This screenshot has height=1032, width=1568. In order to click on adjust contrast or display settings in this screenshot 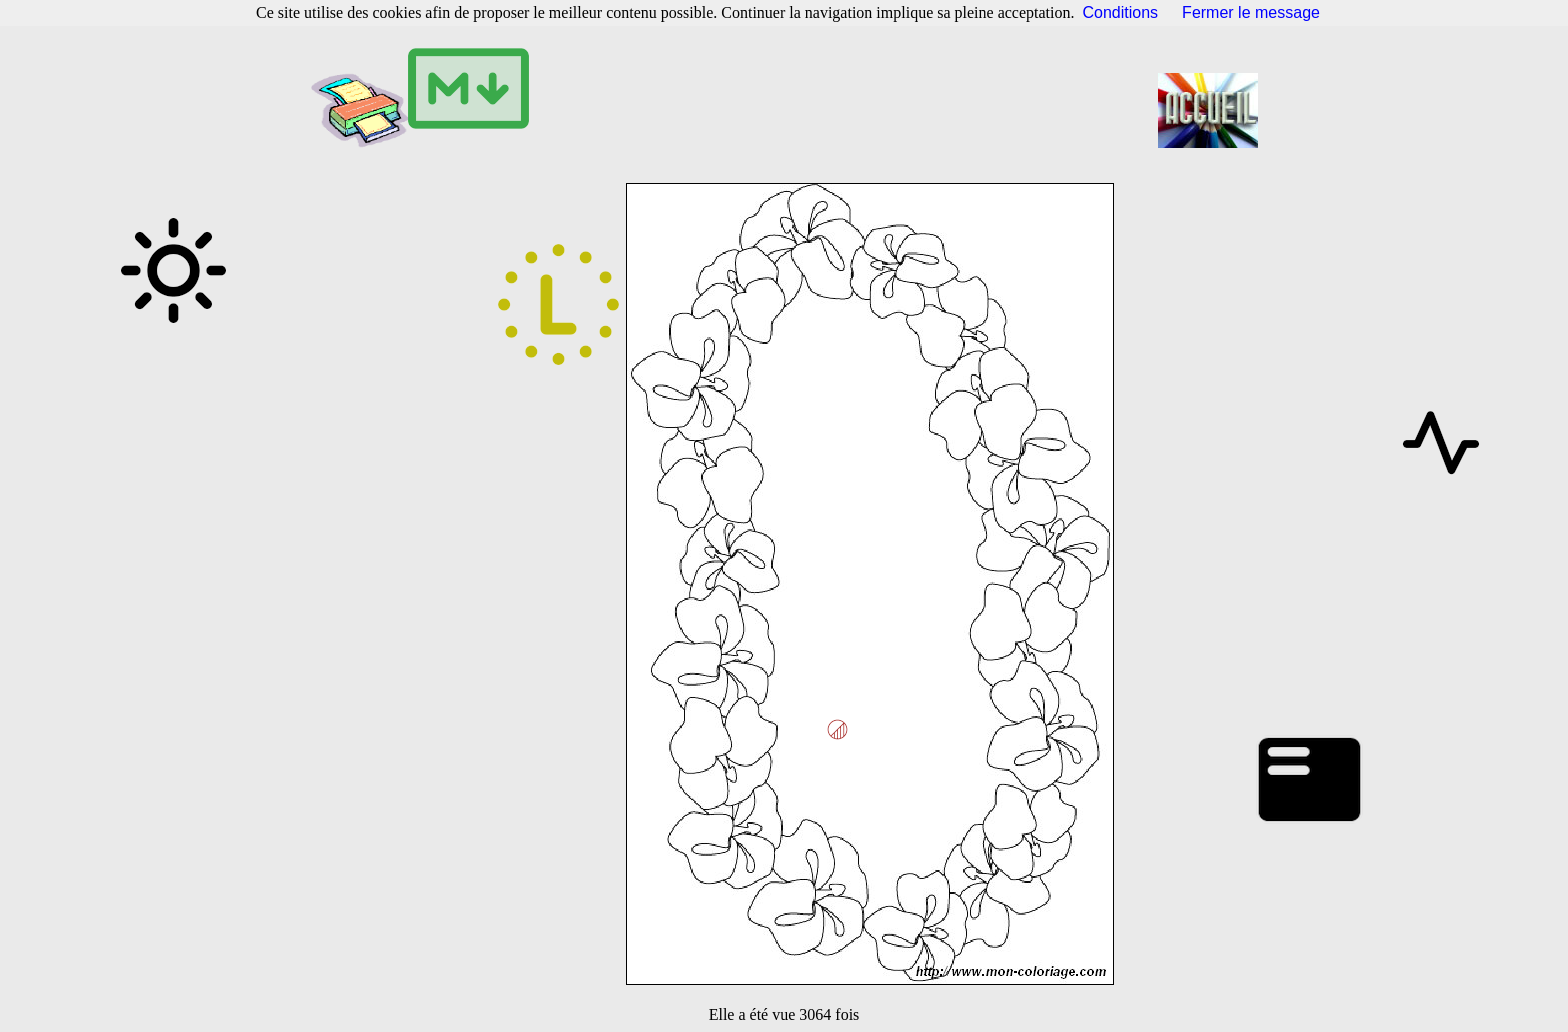, I will do `click(837, 729)`.